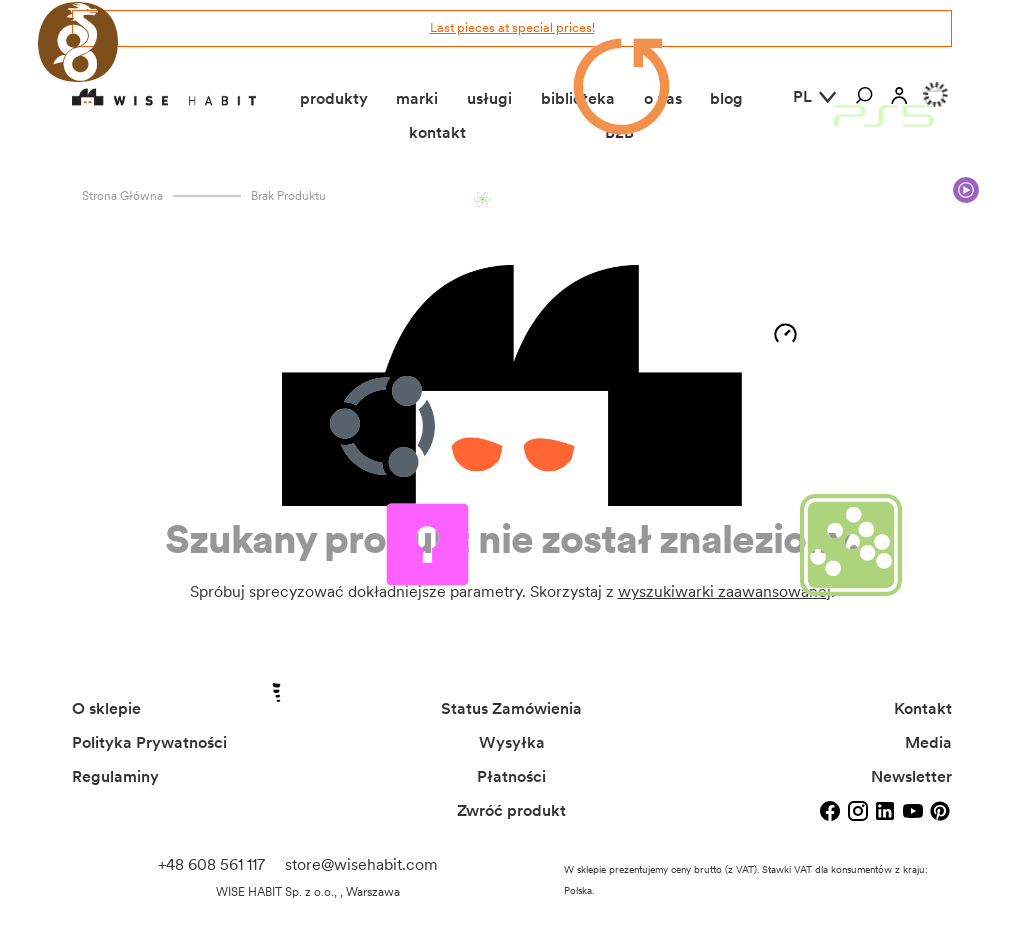 This screenshot has width=1024, height=925. I want to click on neutralinojs framework logo, so click(482, 199).